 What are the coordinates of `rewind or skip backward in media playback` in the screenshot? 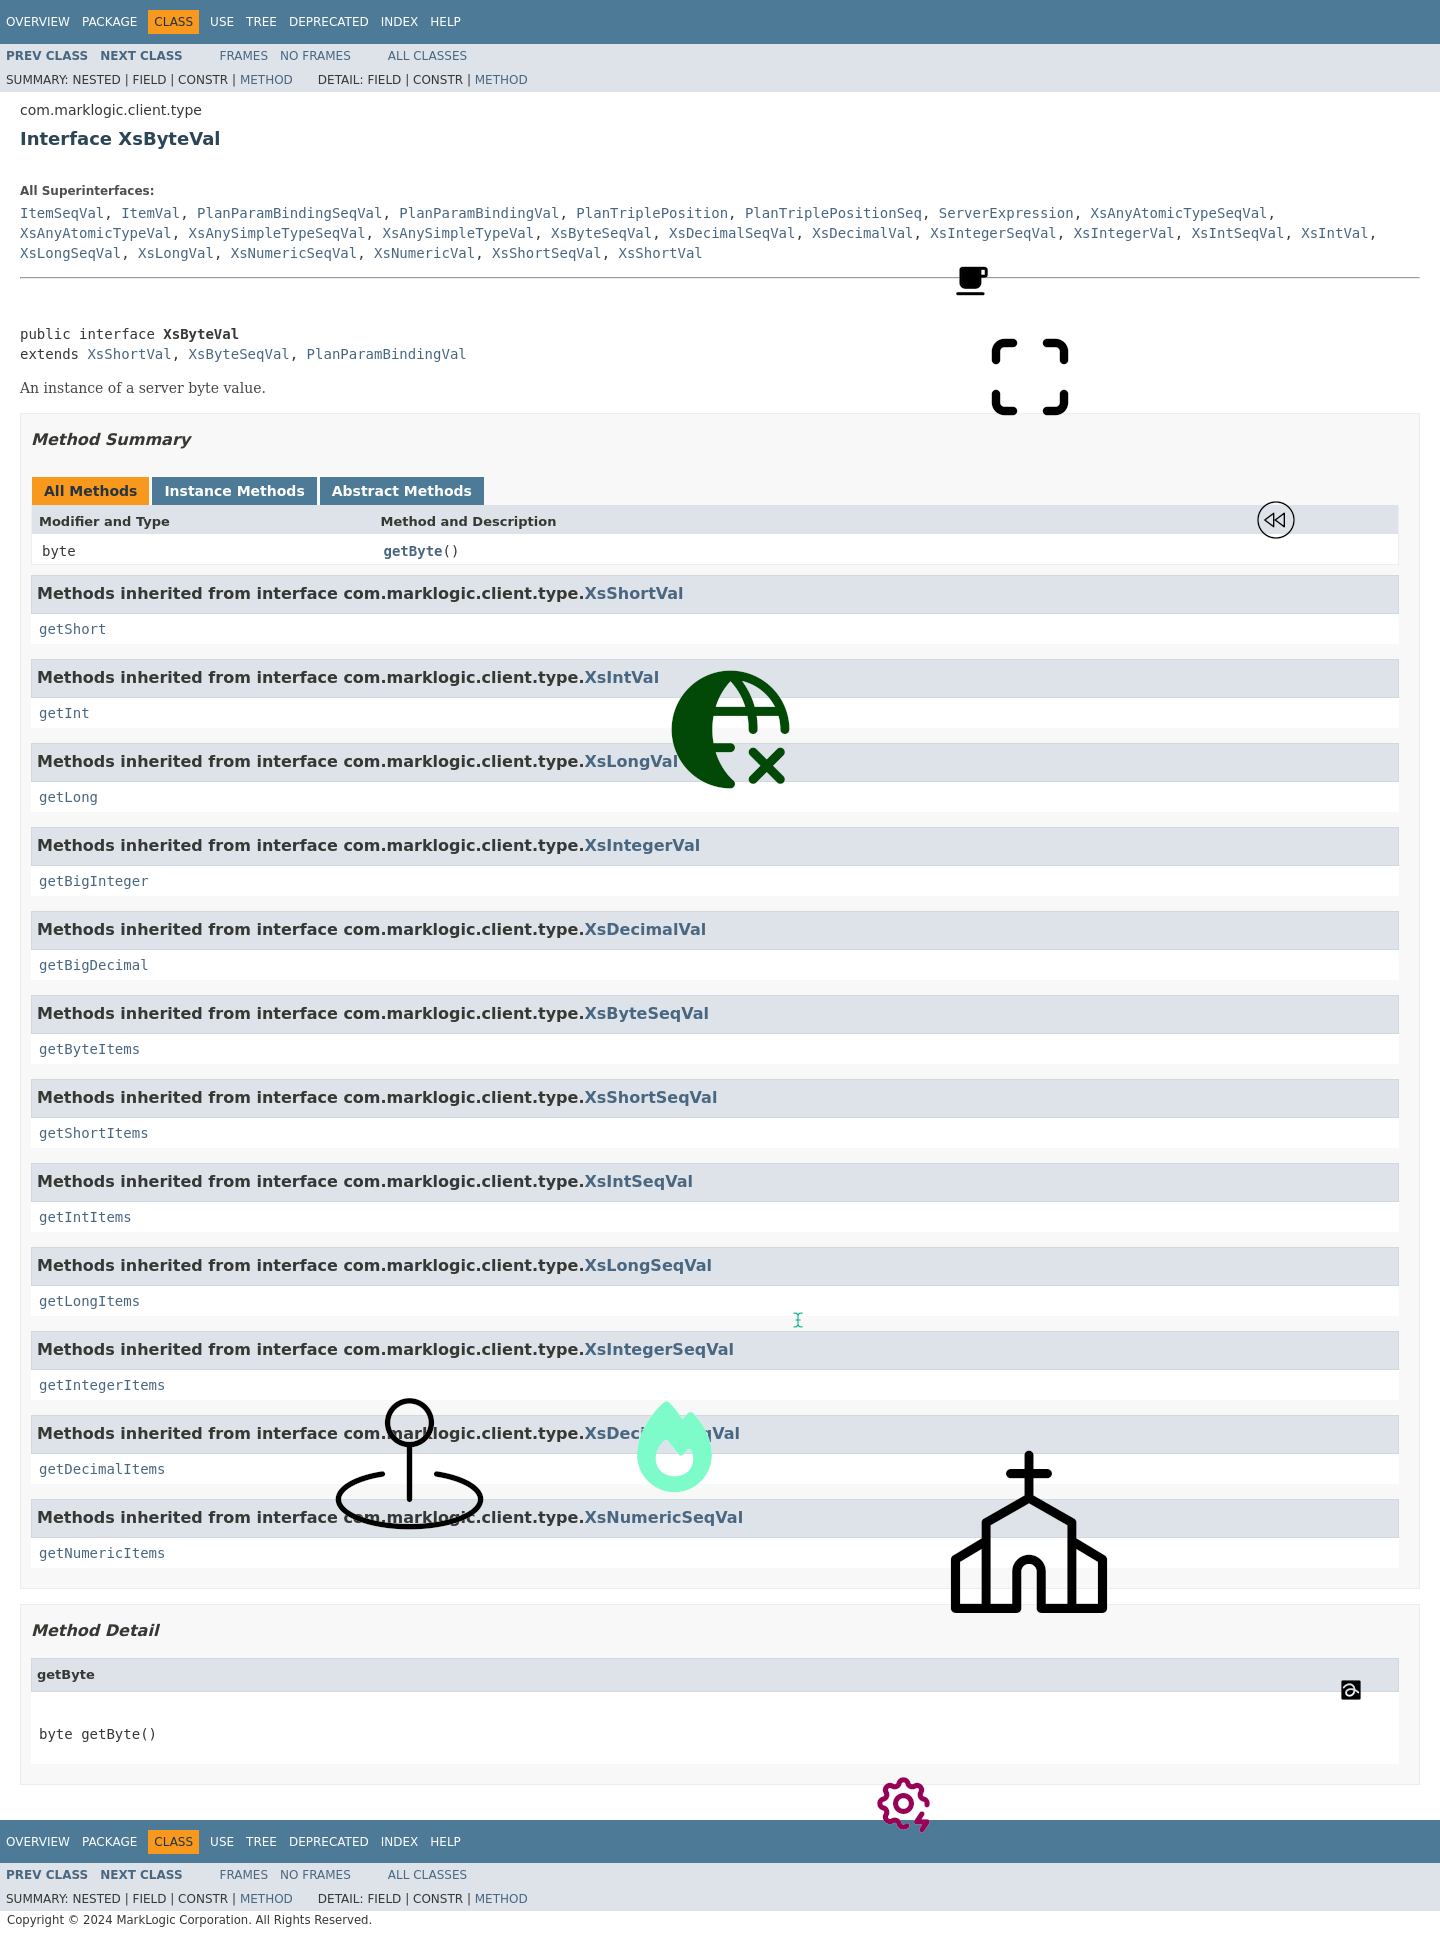 It's located at (1276, 520).